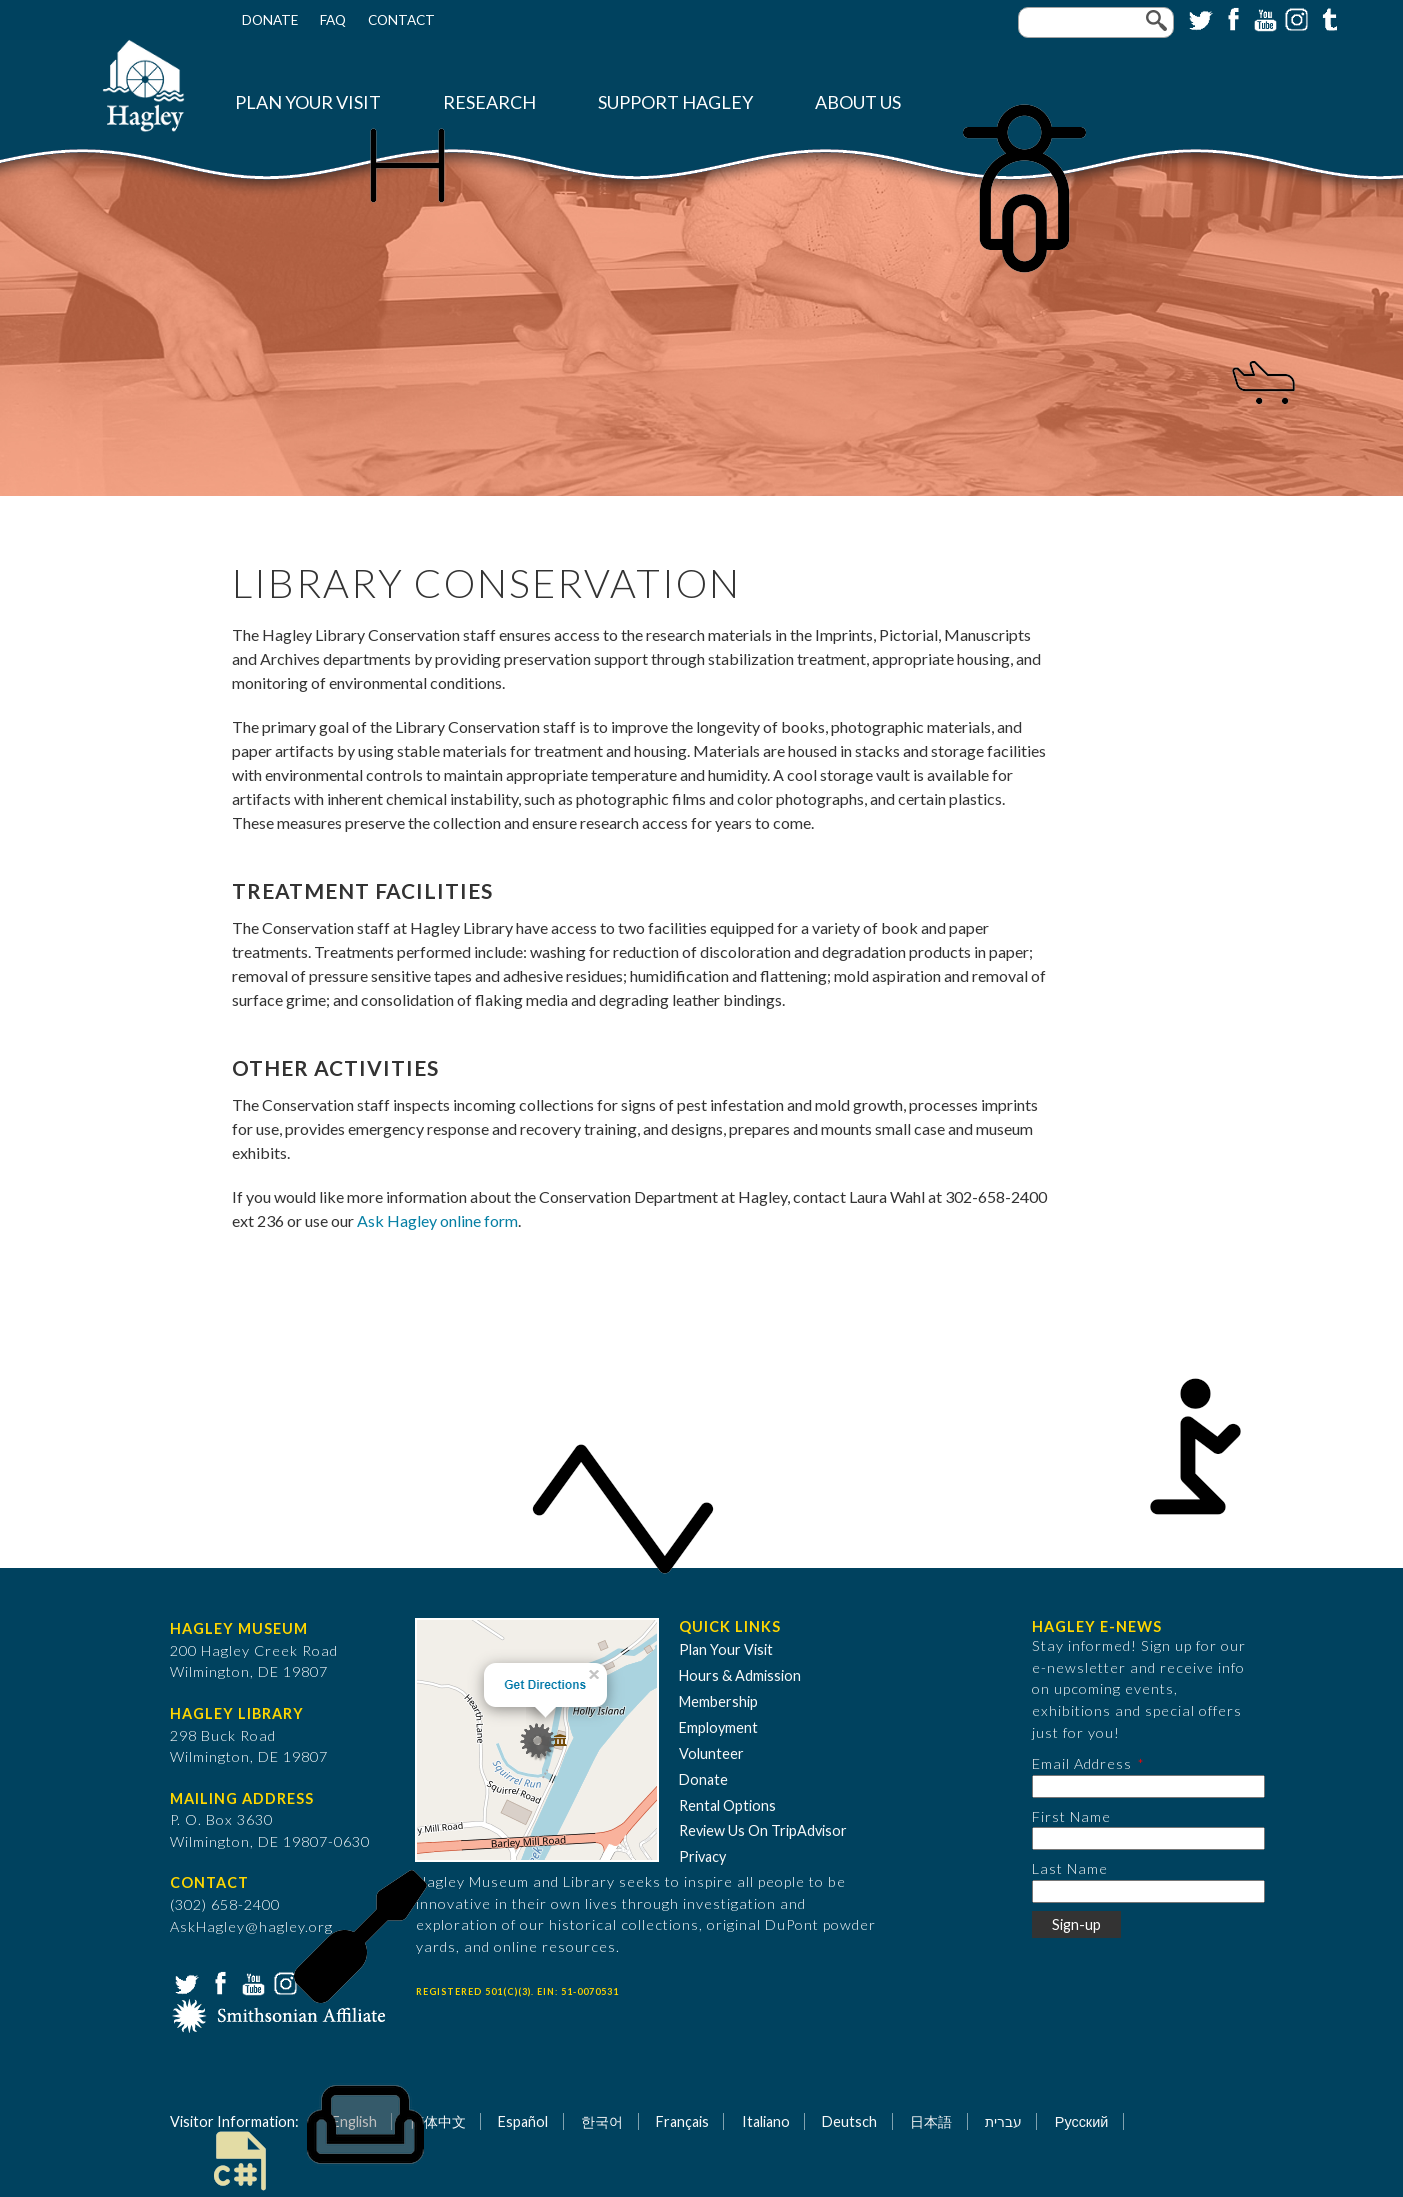  What do you see at coordinates (1263, 381) in the screenshot?
I see `indicates flight is taxiing or on the ground` at bounding box center [1263, 381].